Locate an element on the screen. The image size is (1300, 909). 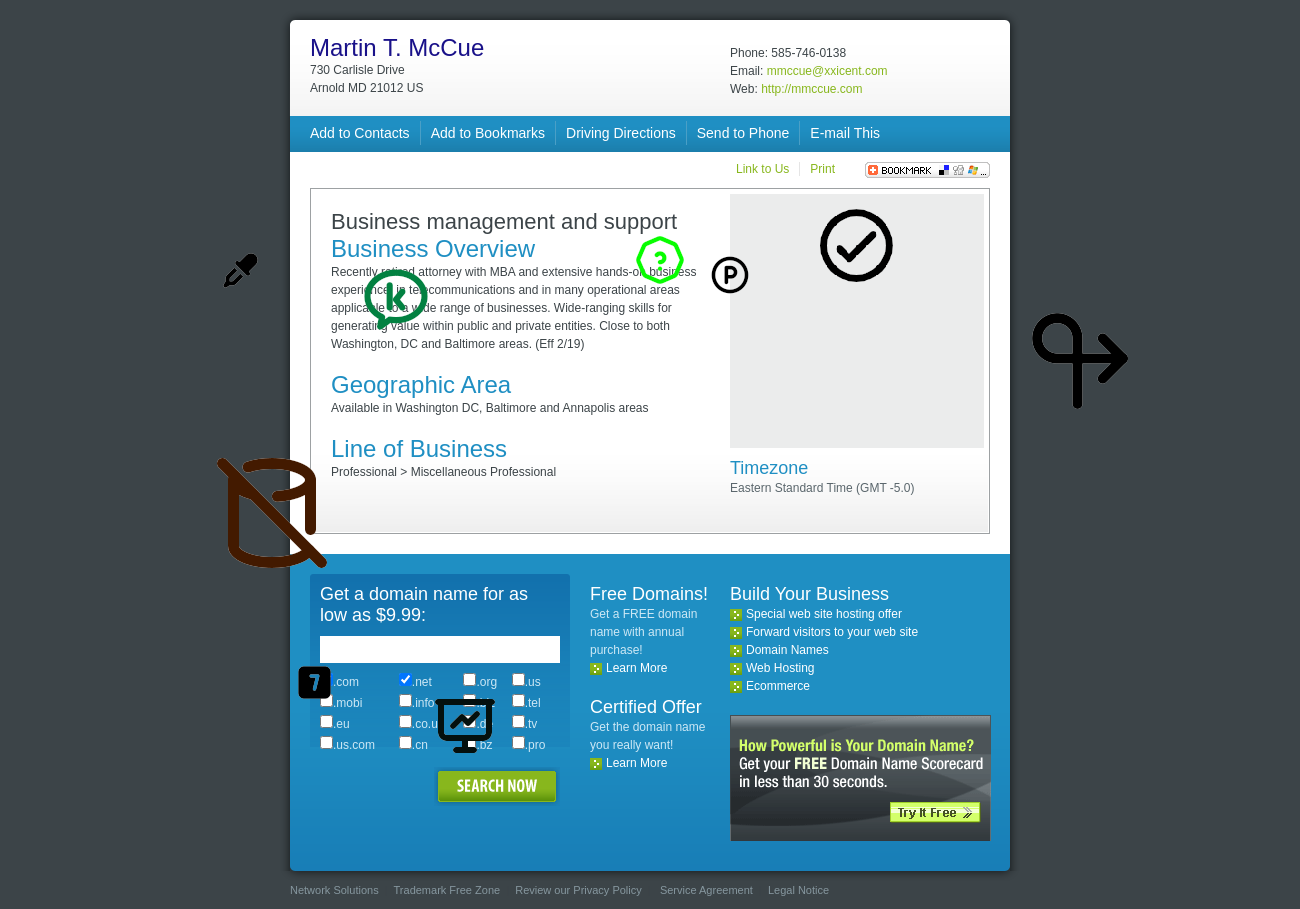
dry clean with perchloroethylene solvent is located at coordinates (730, 275).